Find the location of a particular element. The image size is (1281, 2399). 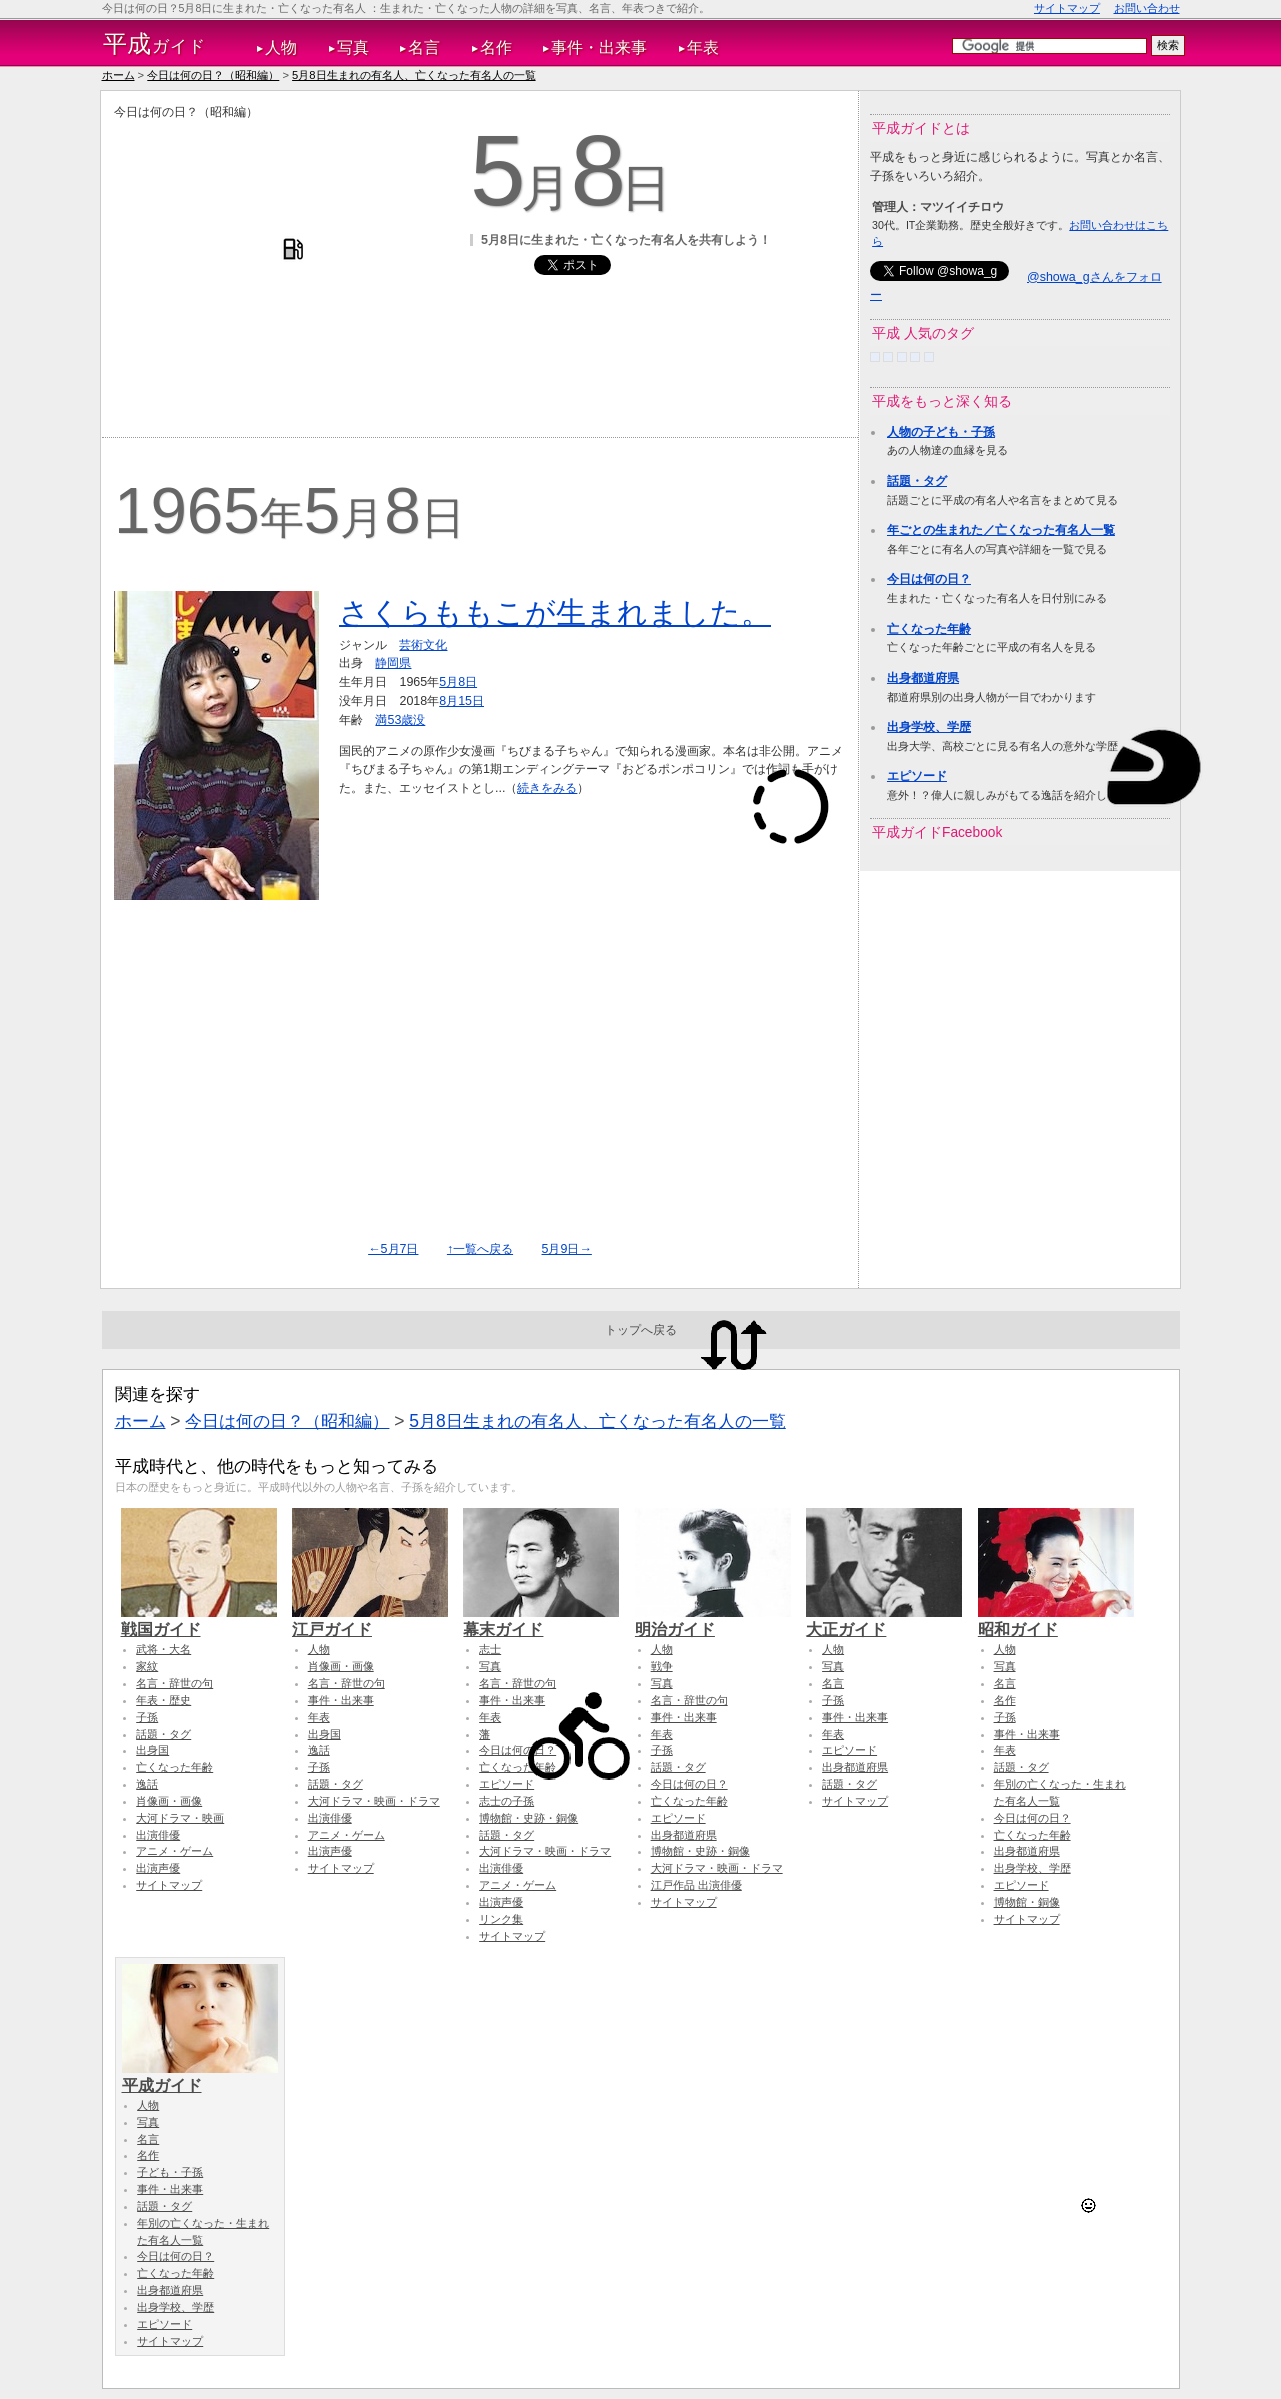

insert an emoji or emoticon is located at coordinates (1088, 2205).